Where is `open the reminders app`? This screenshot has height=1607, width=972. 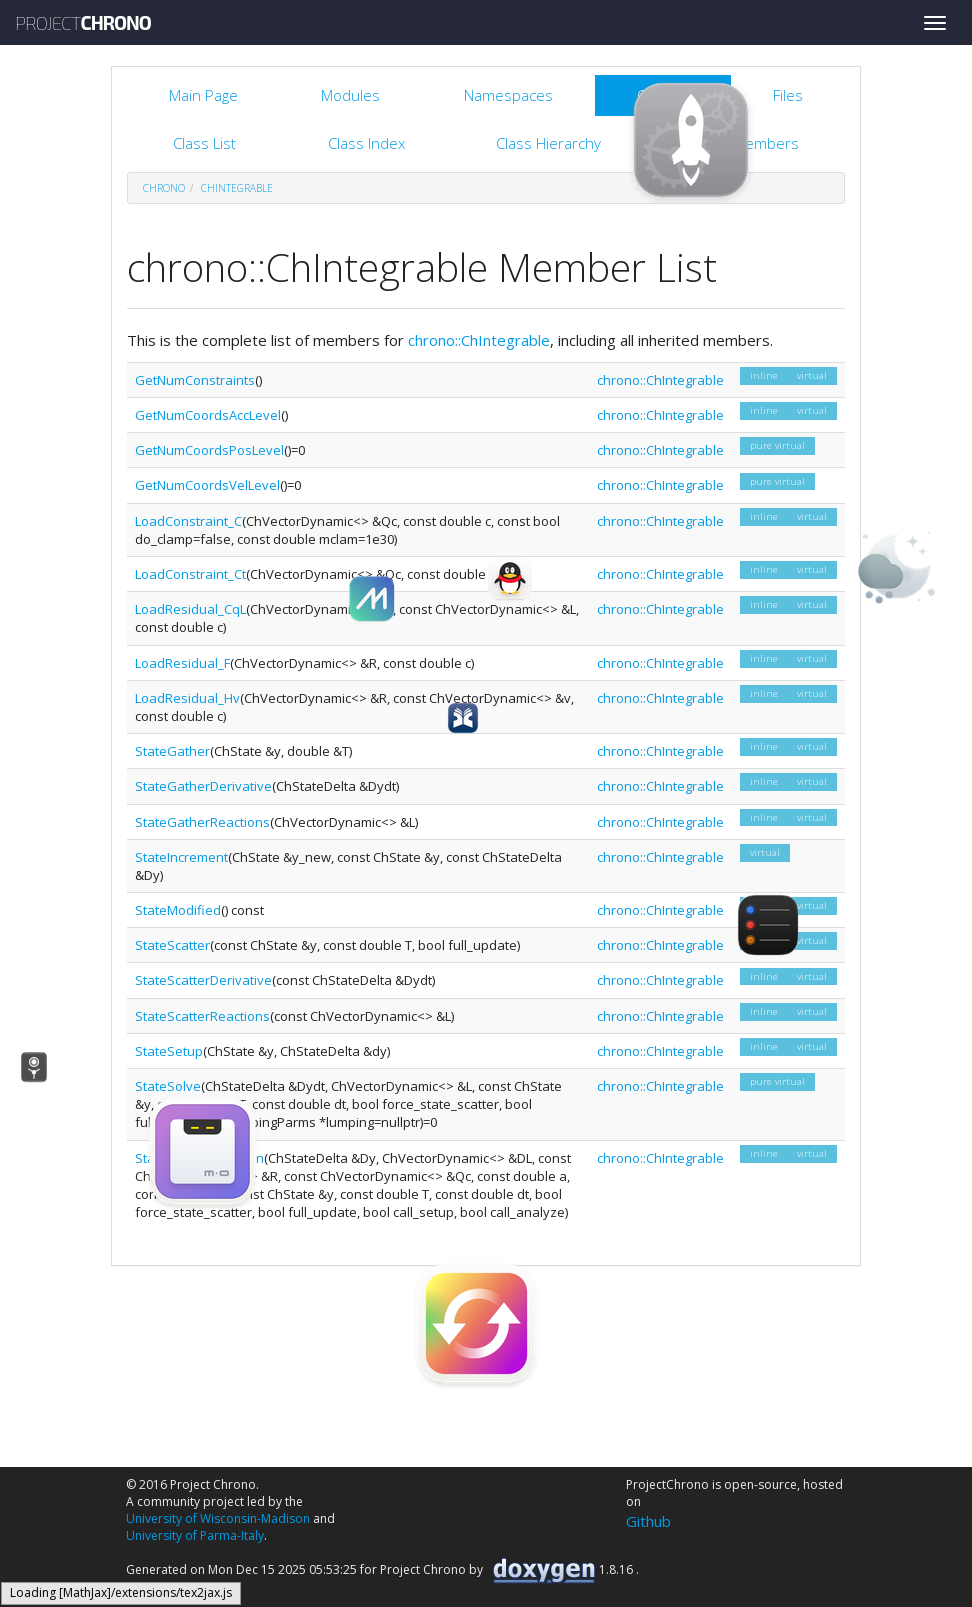
open the reminders app is located at coordinates (768, 925).